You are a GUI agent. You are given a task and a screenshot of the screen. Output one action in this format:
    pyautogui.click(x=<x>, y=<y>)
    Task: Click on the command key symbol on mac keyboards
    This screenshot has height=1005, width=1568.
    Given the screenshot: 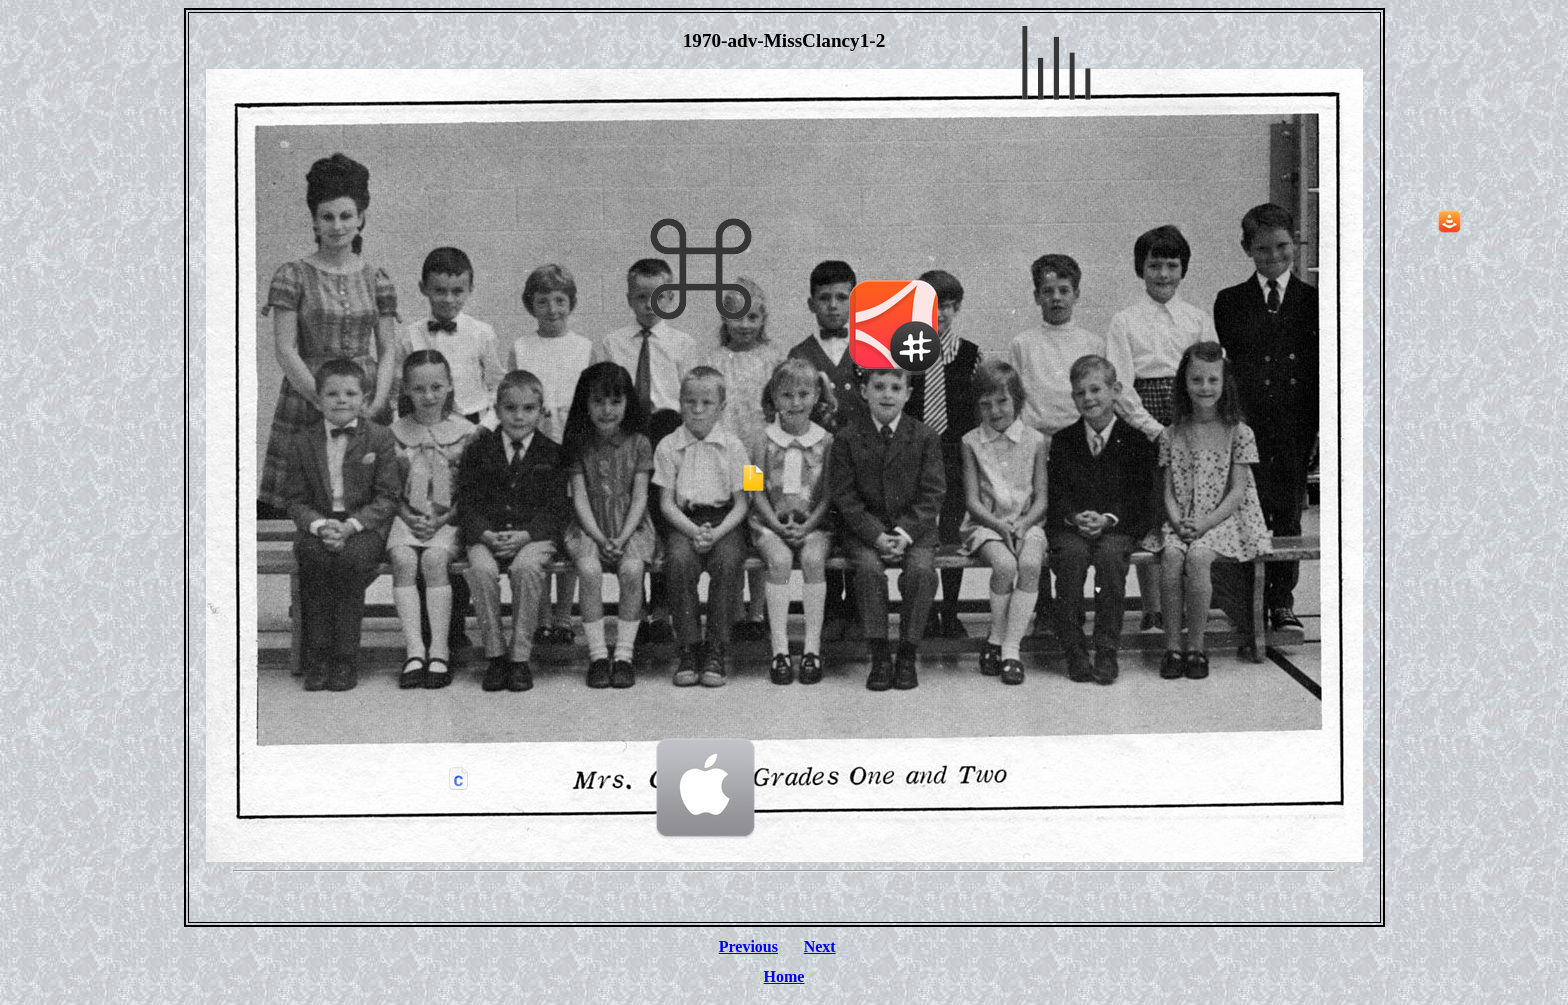 What is the action you would take?
    pyautogui.click(x=701, y=269)
    